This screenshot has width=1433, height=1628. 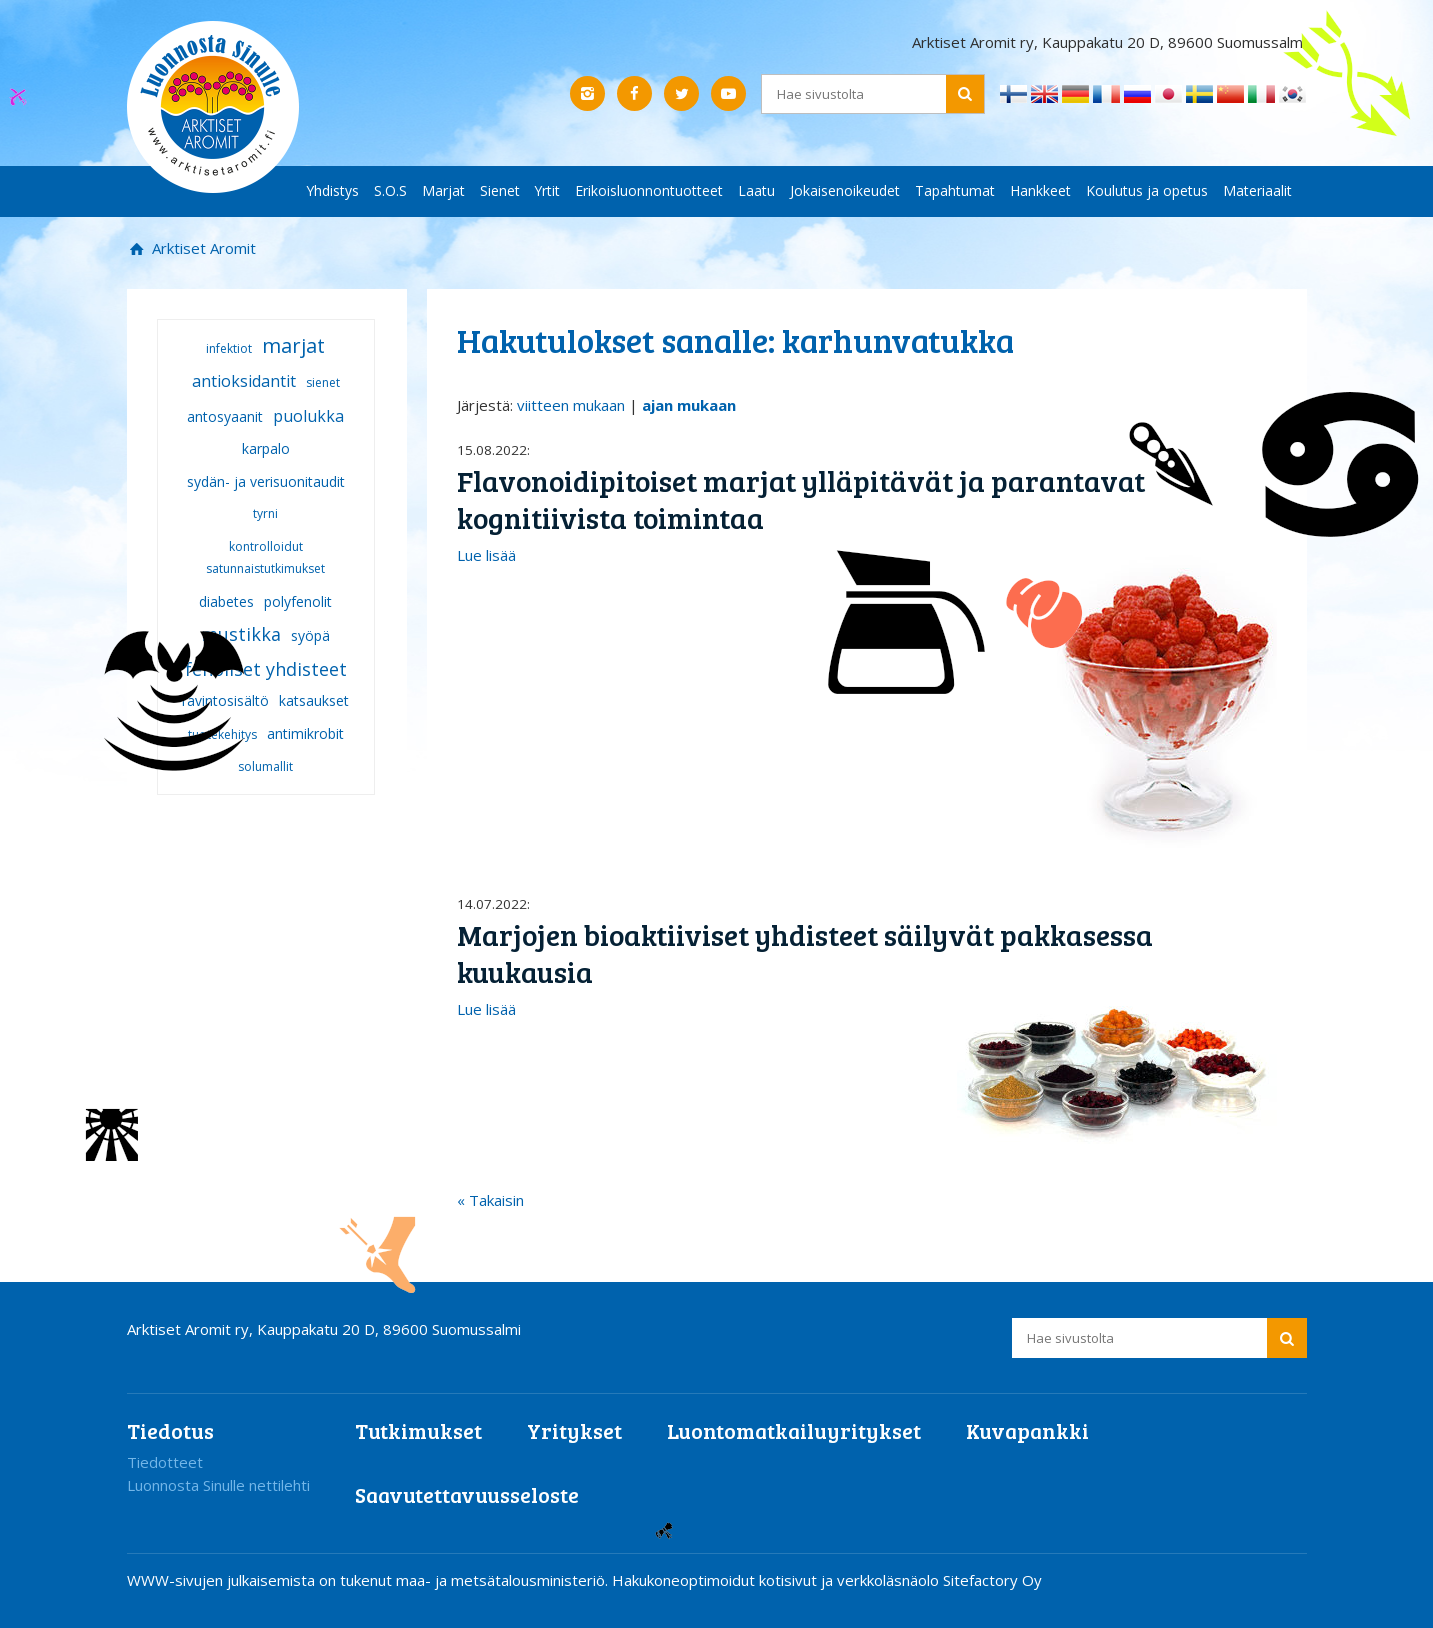 I want to click on activate sonic attack ability, so click(x=174, y=701).